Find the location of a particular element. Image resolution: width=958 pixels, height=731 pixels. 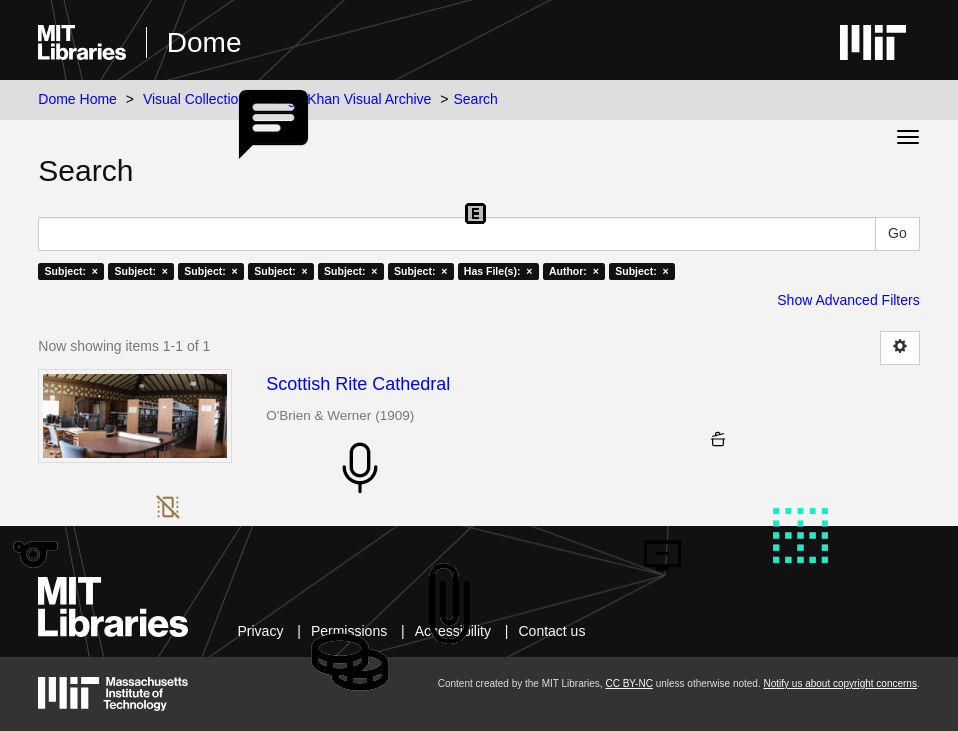

open chat or messaging is located at coordinates (273, 124).